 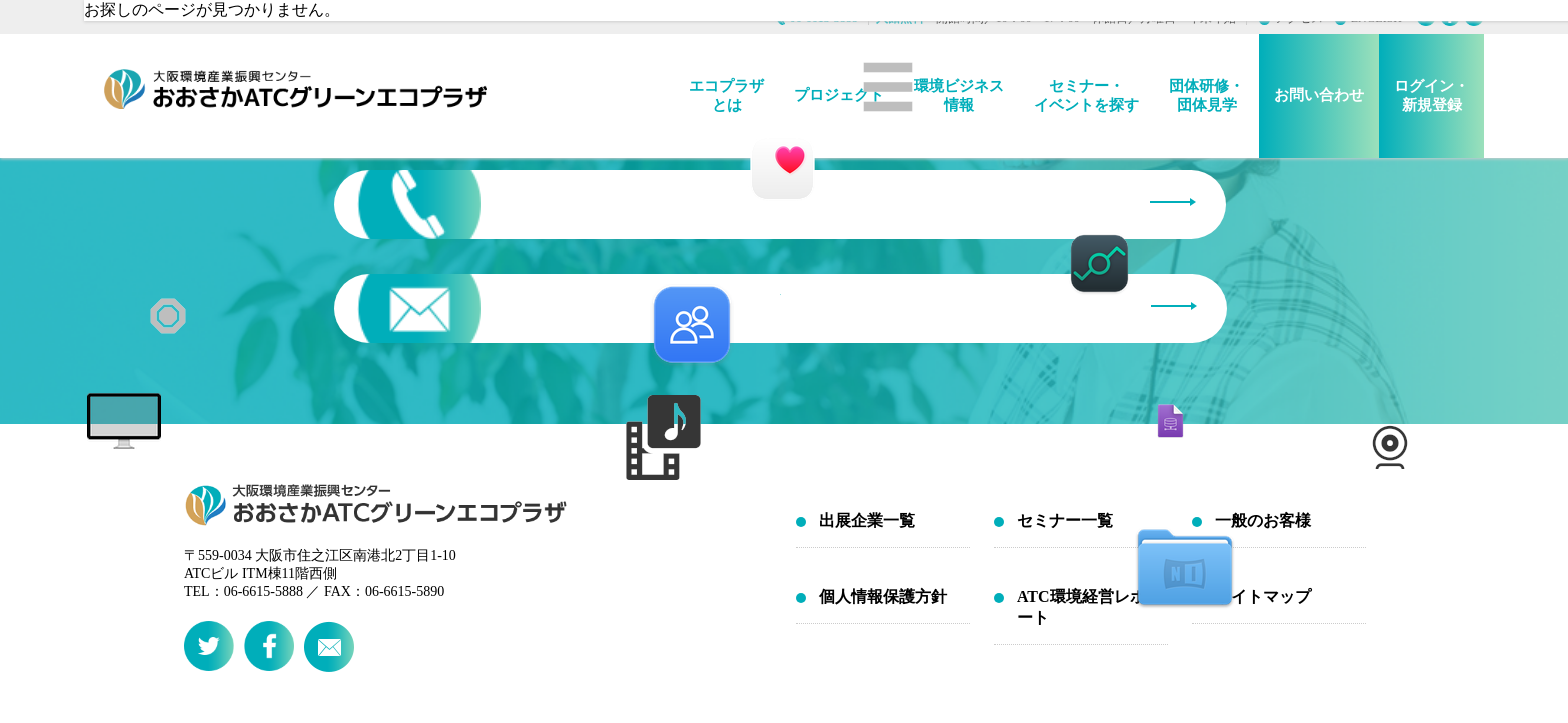 What do you see at coordinates (1185, 567) in the screenshot?
I see `open Native Instruments folder` at bounding box center [1185, 567].